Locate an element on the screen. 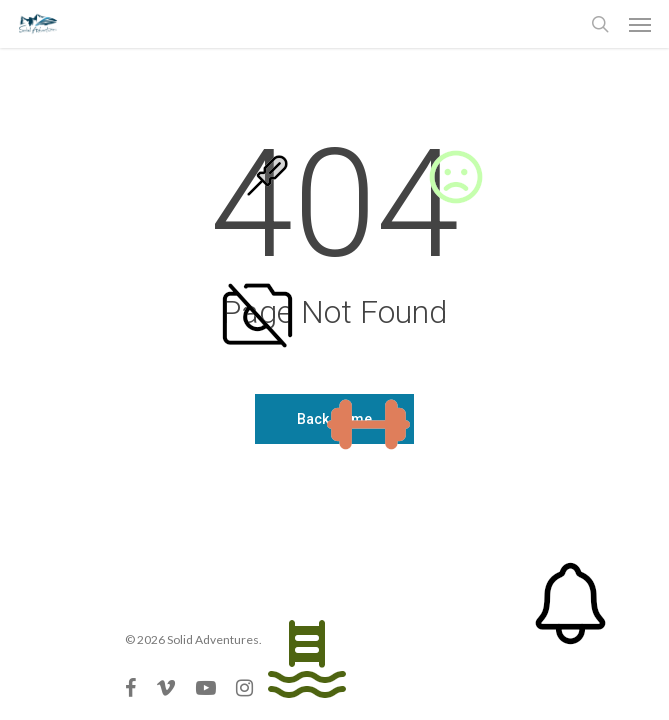 This screenshot has height=720, width=669. view your notifications is located at coordinates (570, 603).